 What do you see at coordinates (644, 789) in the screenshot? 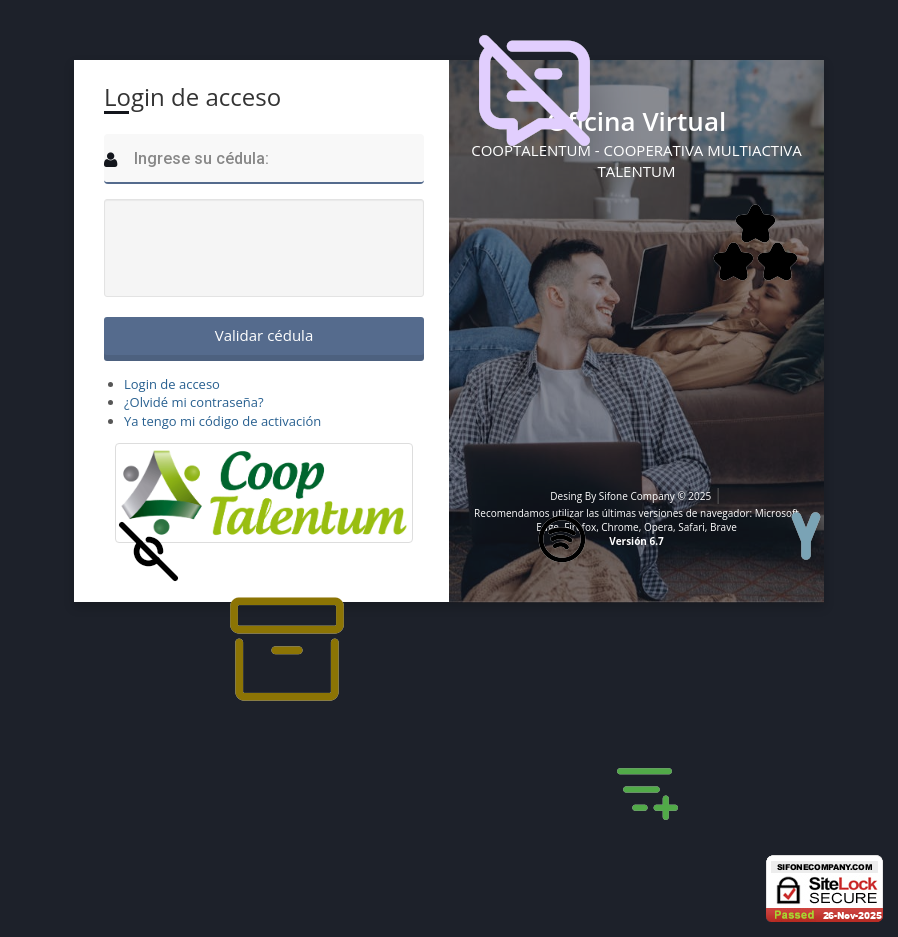
I see `add a new filter criteria` at bounding box center [644, 789].